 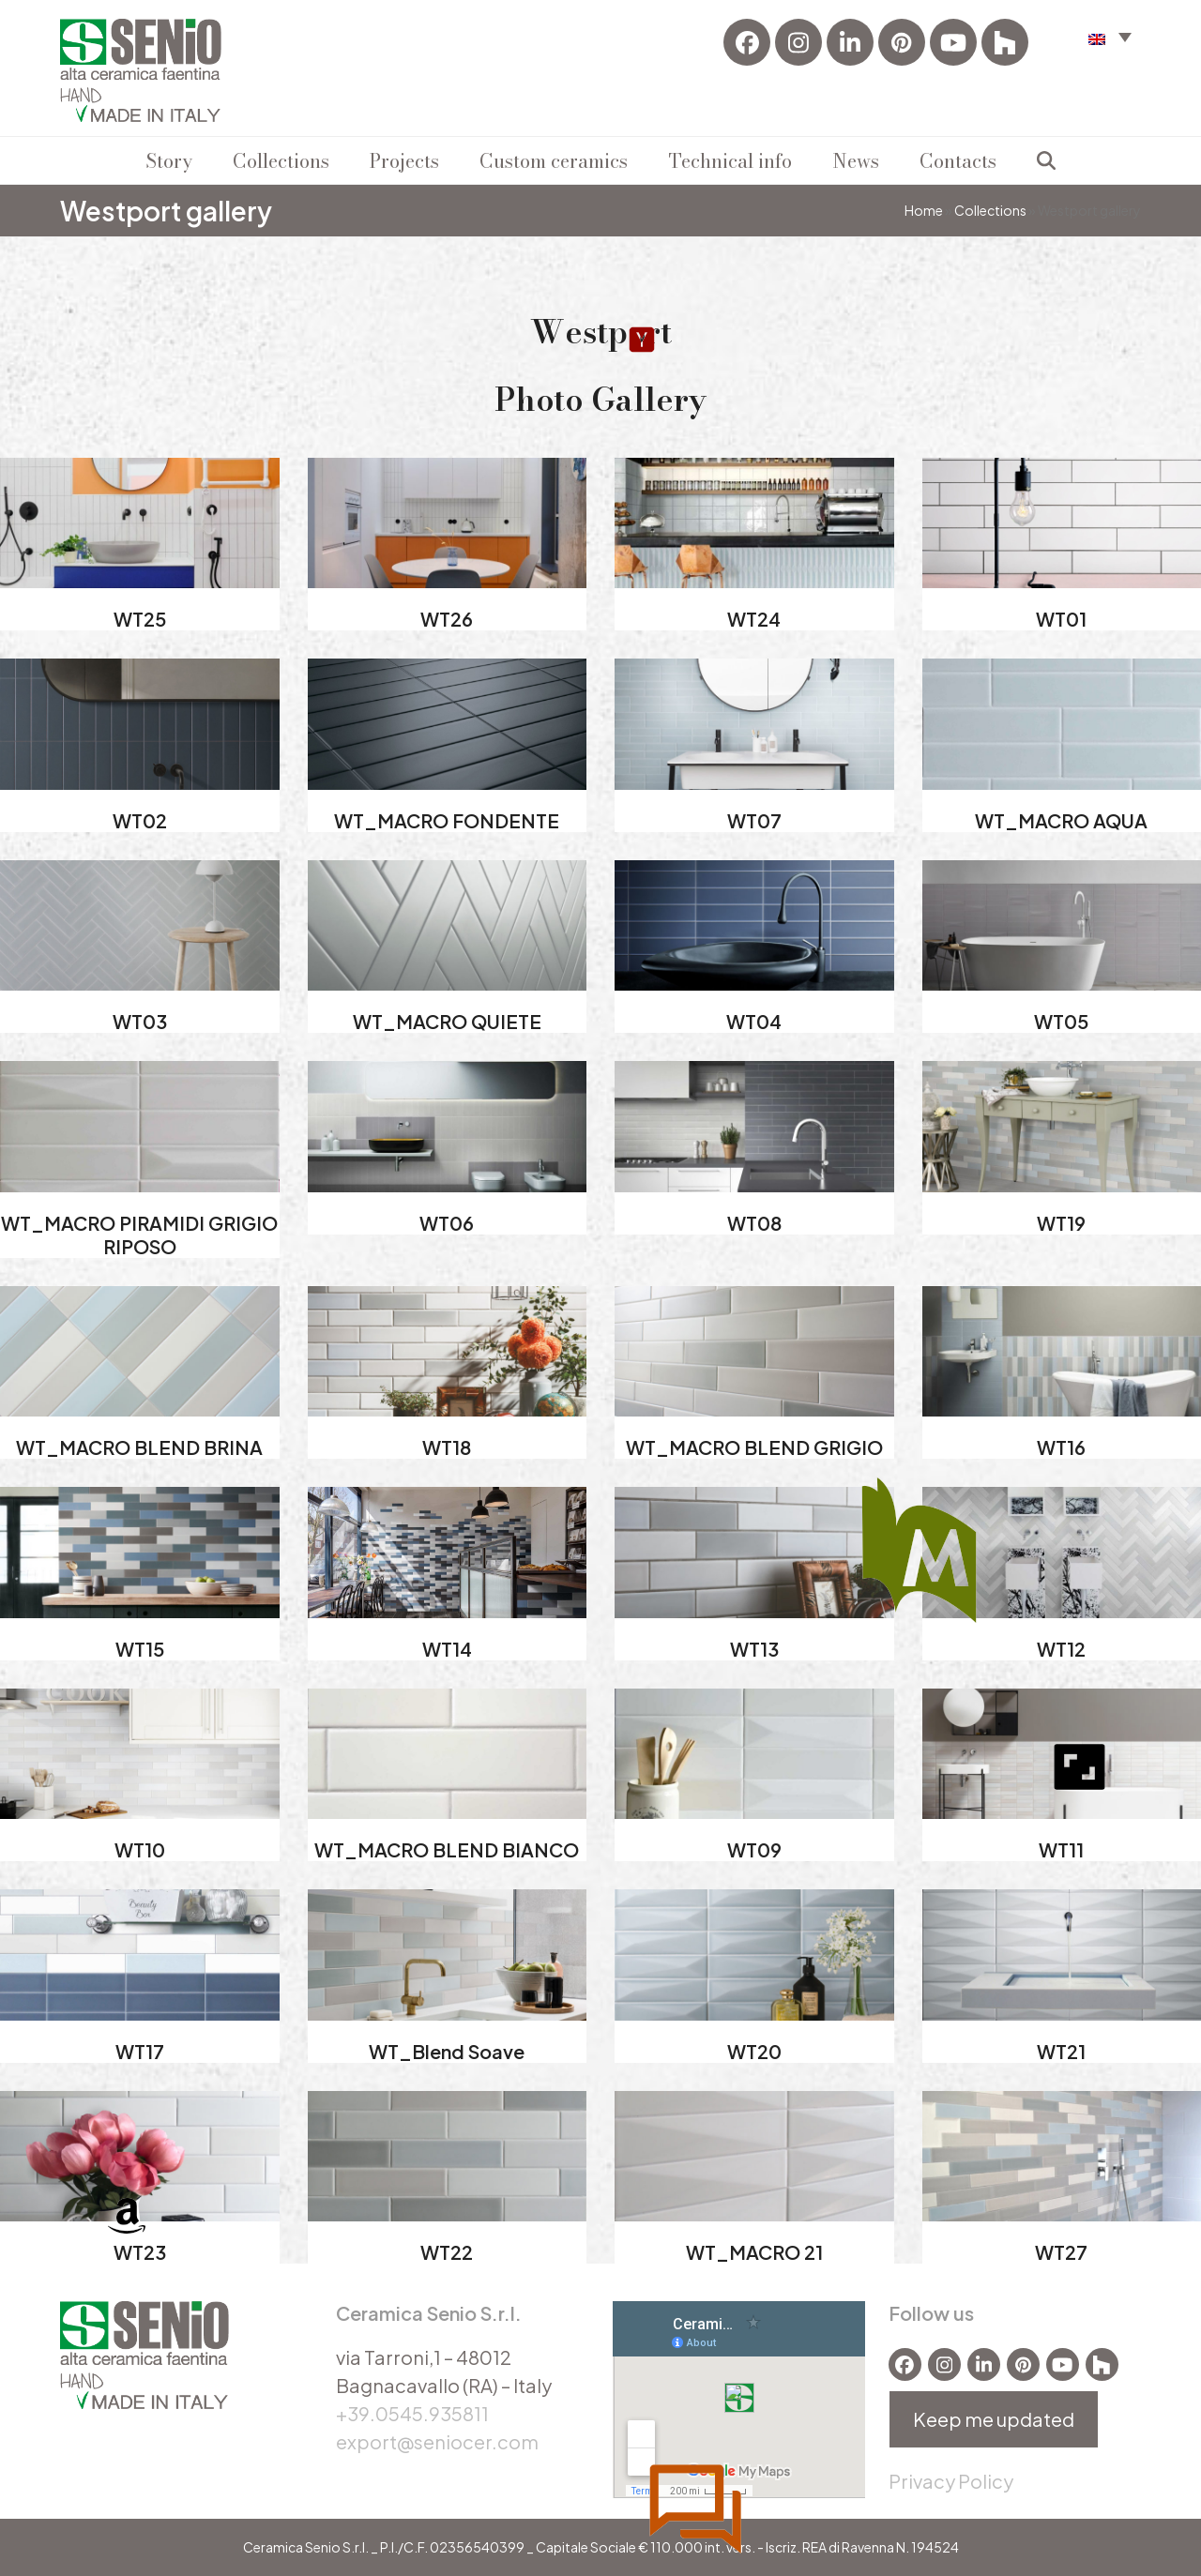 I want to click on open chat or messaging feature, so click(x=697, y=2508).